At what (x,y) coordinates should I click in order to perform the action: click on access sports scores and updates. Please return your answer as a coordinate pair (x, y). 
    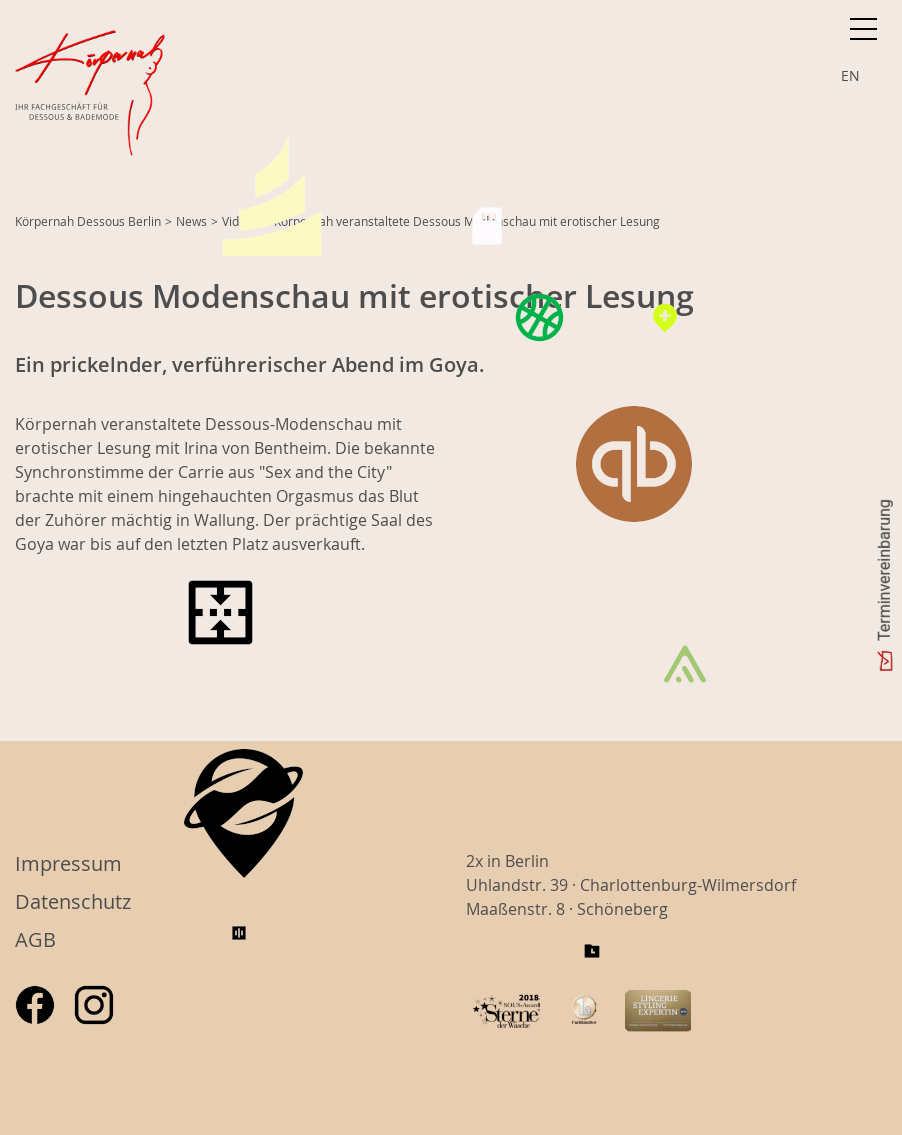
    Looking at the image, I should click on (539, 317).